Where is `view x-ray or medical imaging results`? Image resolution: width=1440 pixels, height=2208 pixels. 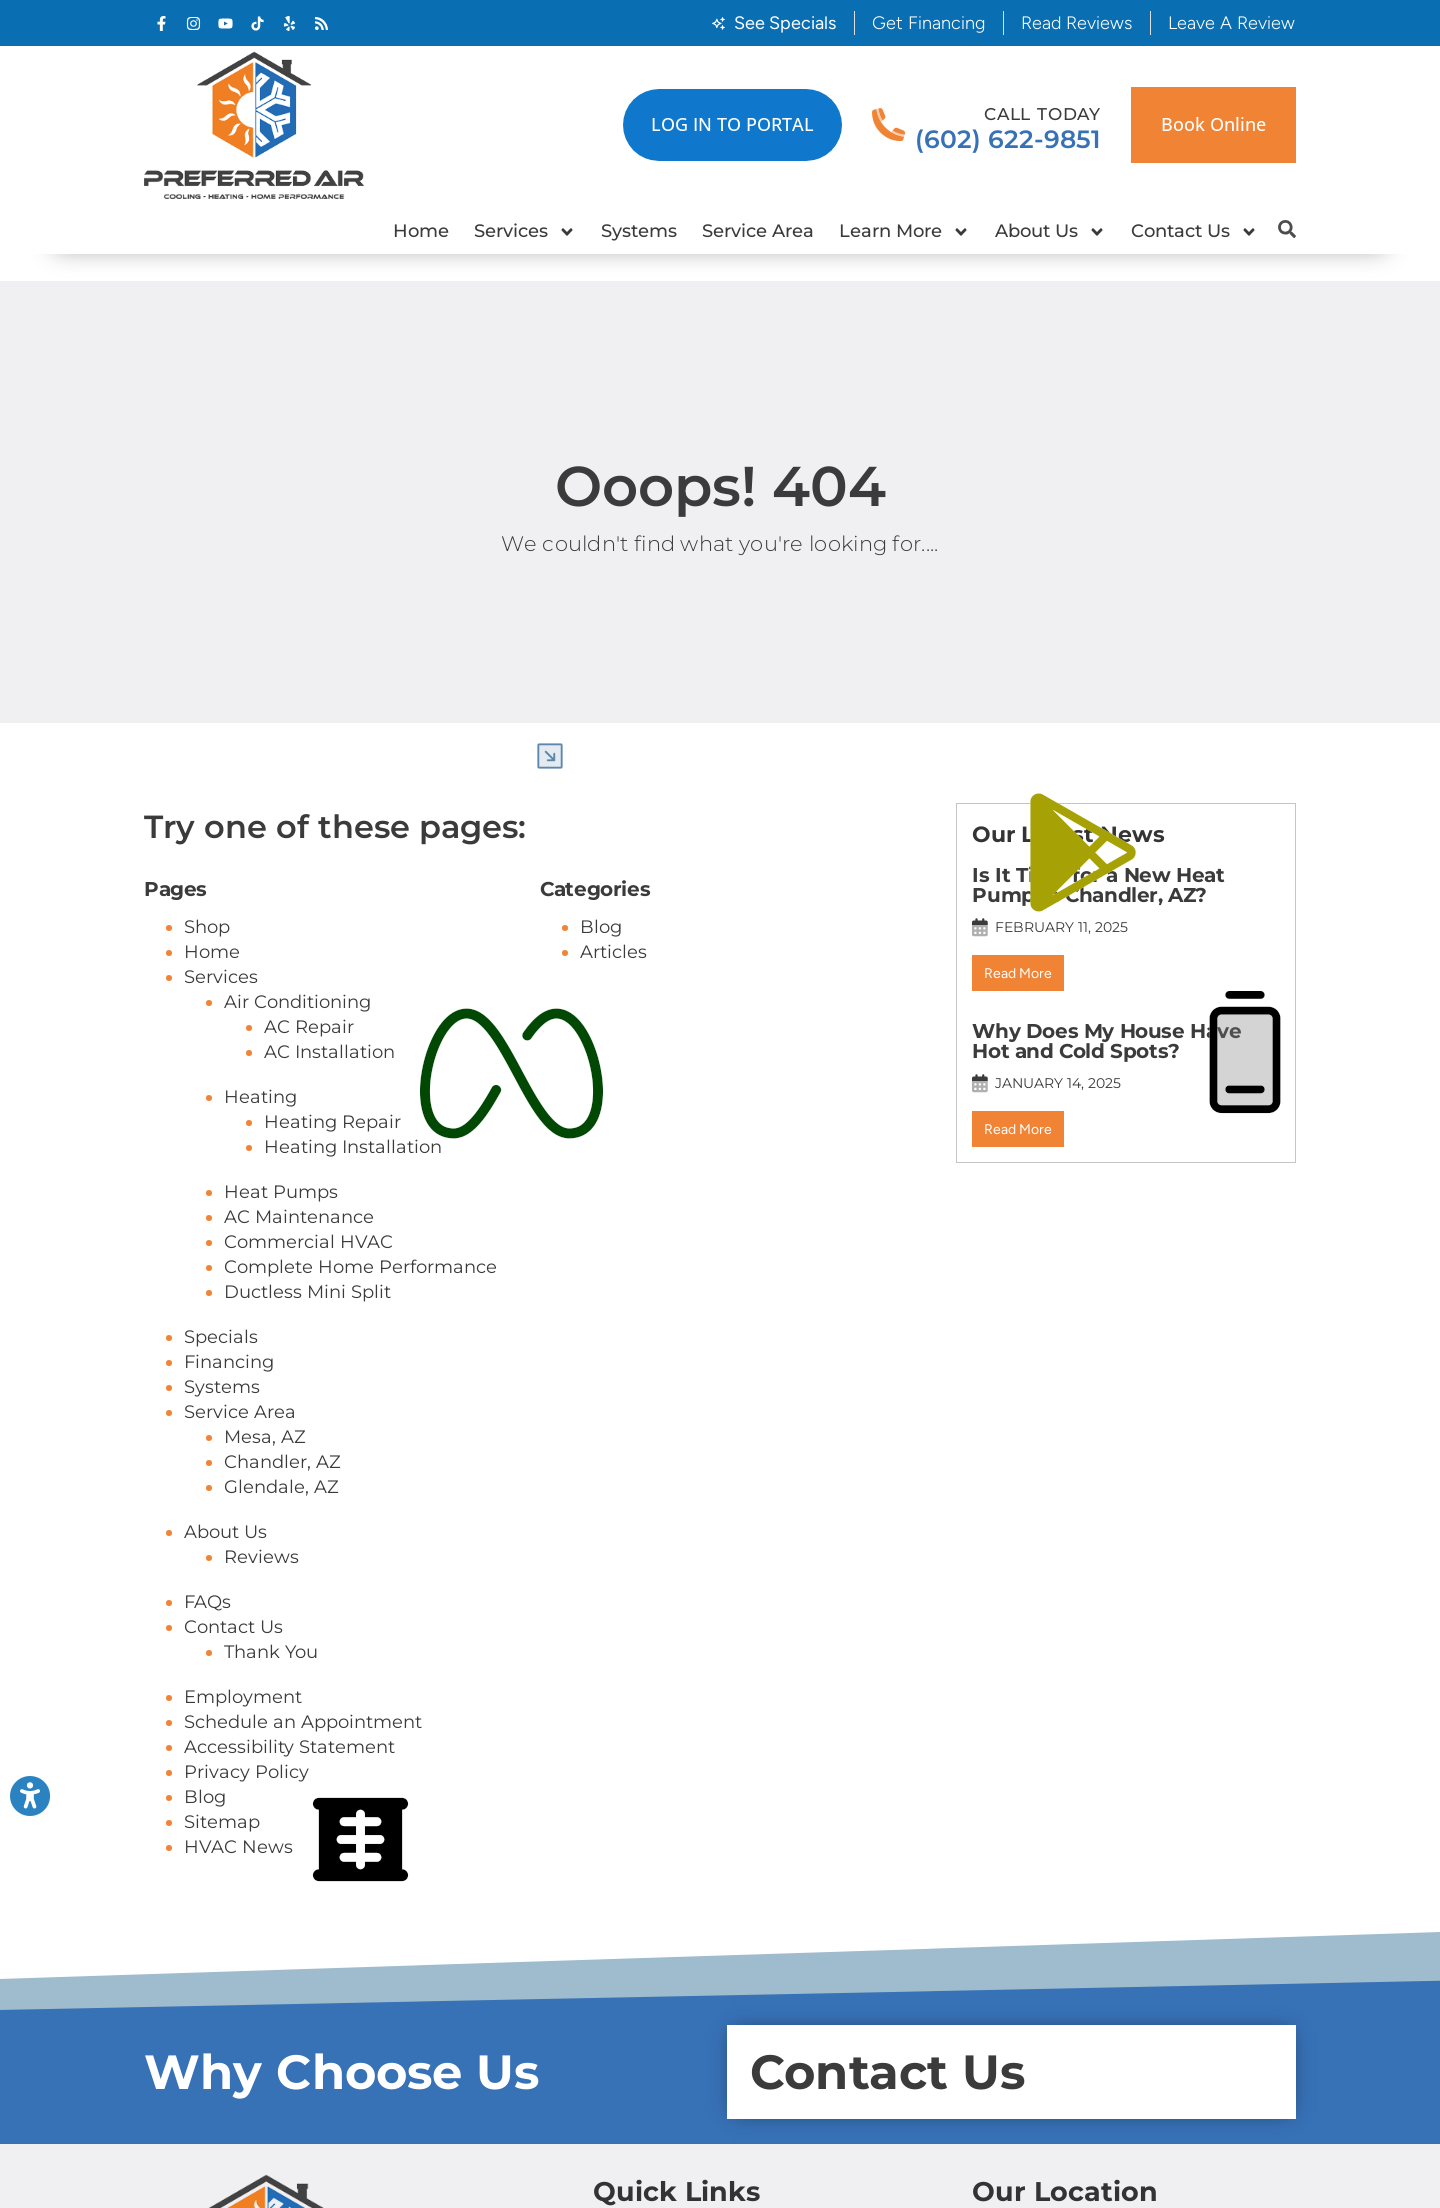
view x-ray or medical imaging results is located at coordinates (360, 1839).